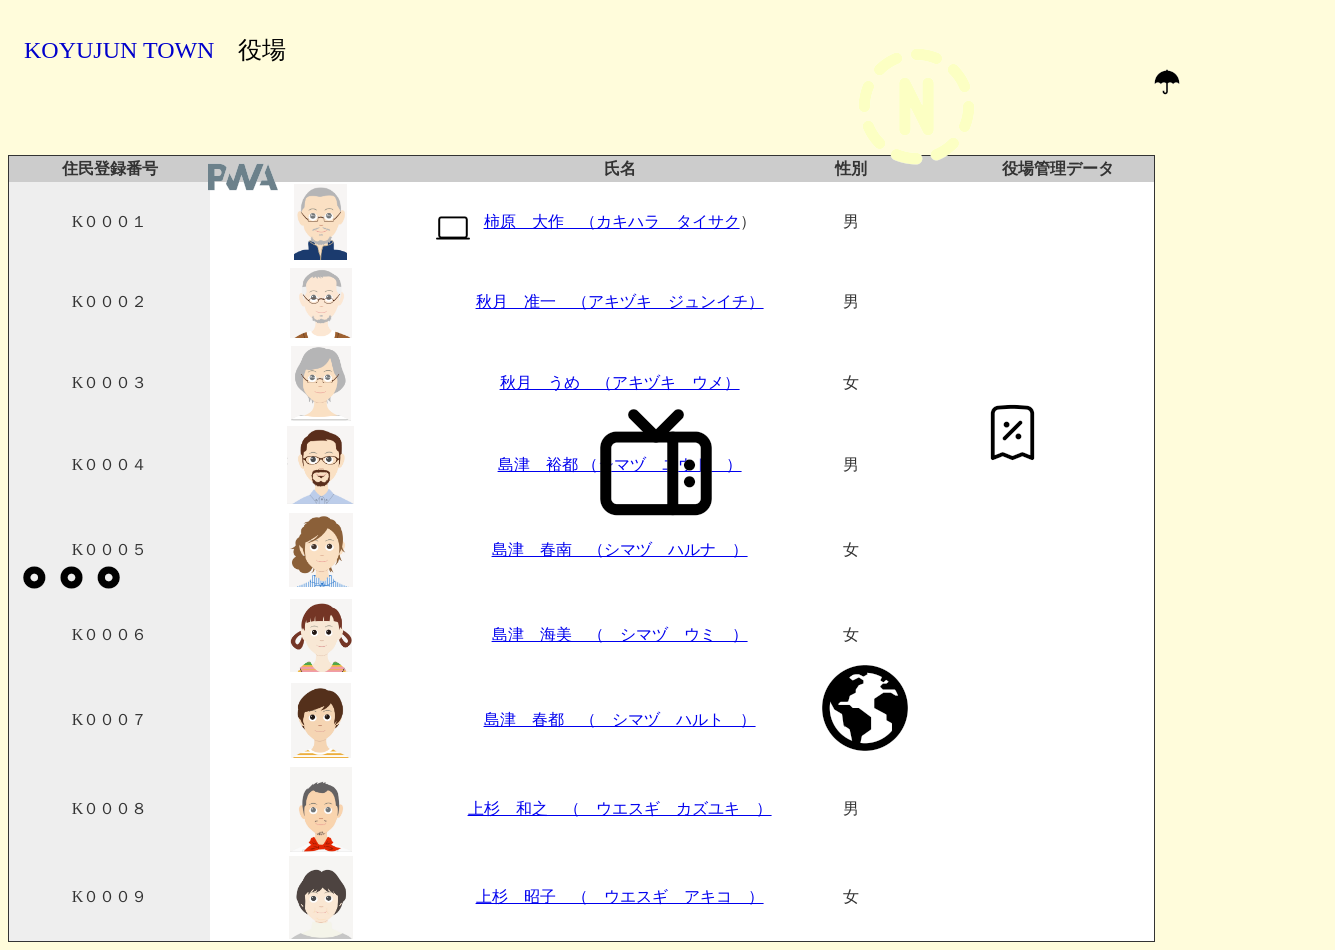  Describe the element at coordinates (71, 577) in the screenshot. I see `access more options or actions` at that location.